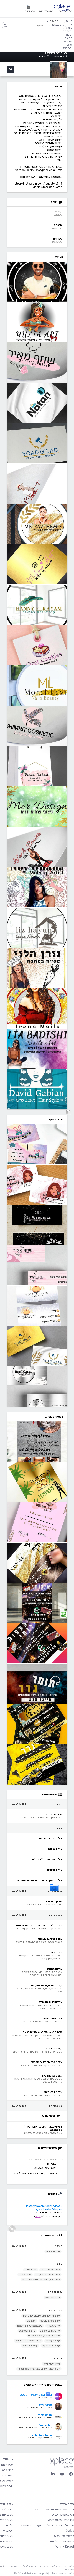  What do you see at coordinates (63, 1613) in the screenshot?
I see `open a libreoffice calc spreadsheet file` at bounding box center [63, 1613].